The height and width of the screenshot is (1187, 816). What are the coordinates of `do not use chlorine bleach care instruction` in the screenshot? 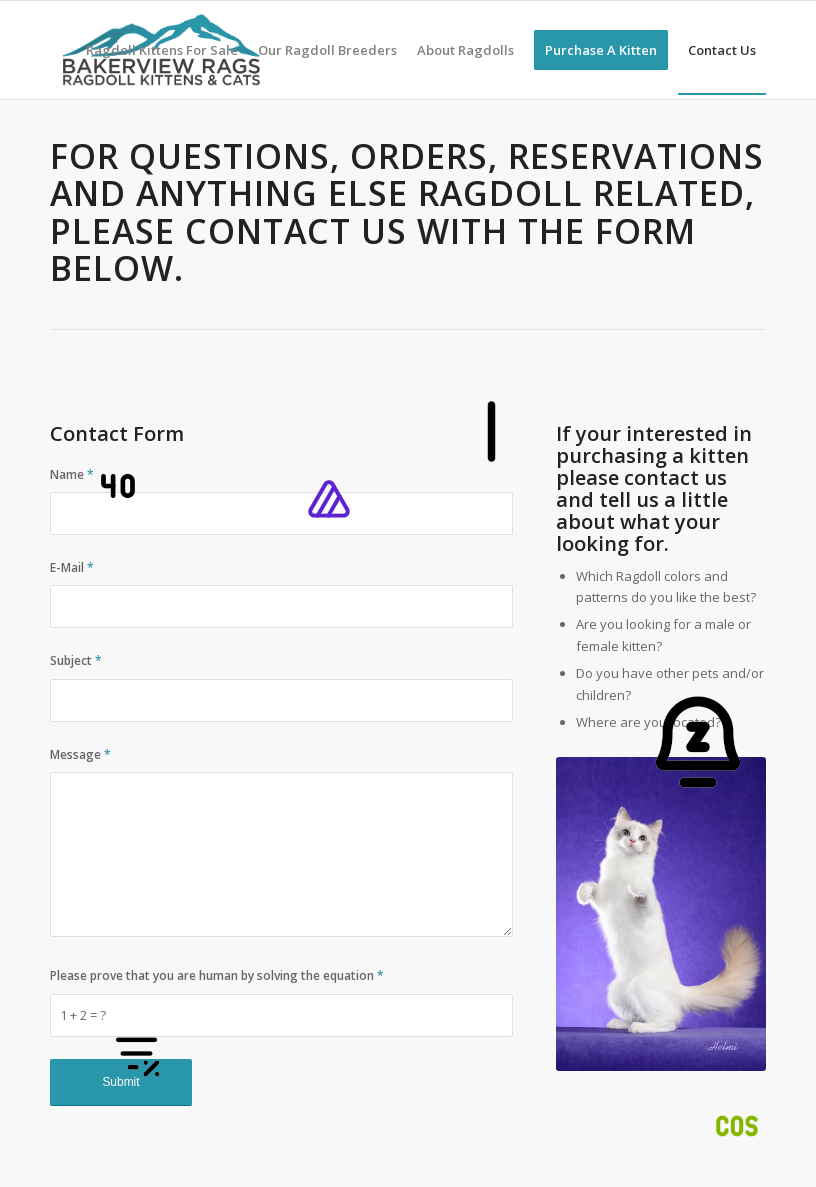 It's located at (329, 501).